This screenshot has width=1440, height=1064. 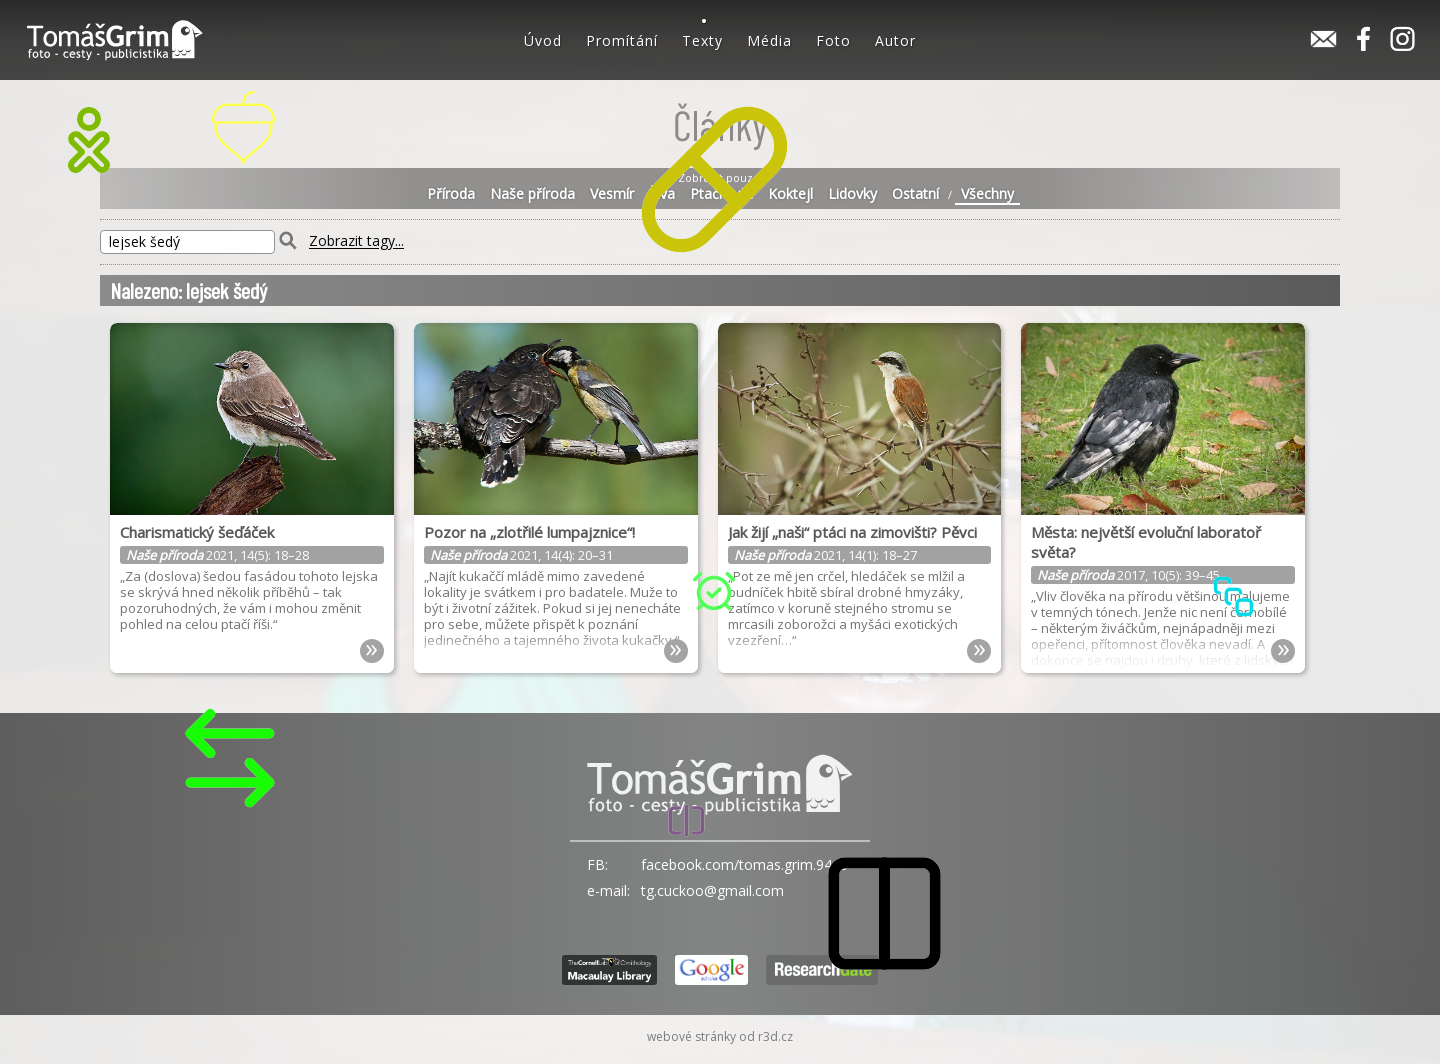 I want to click on switch to two-column layout, so click(x=884, y=913).